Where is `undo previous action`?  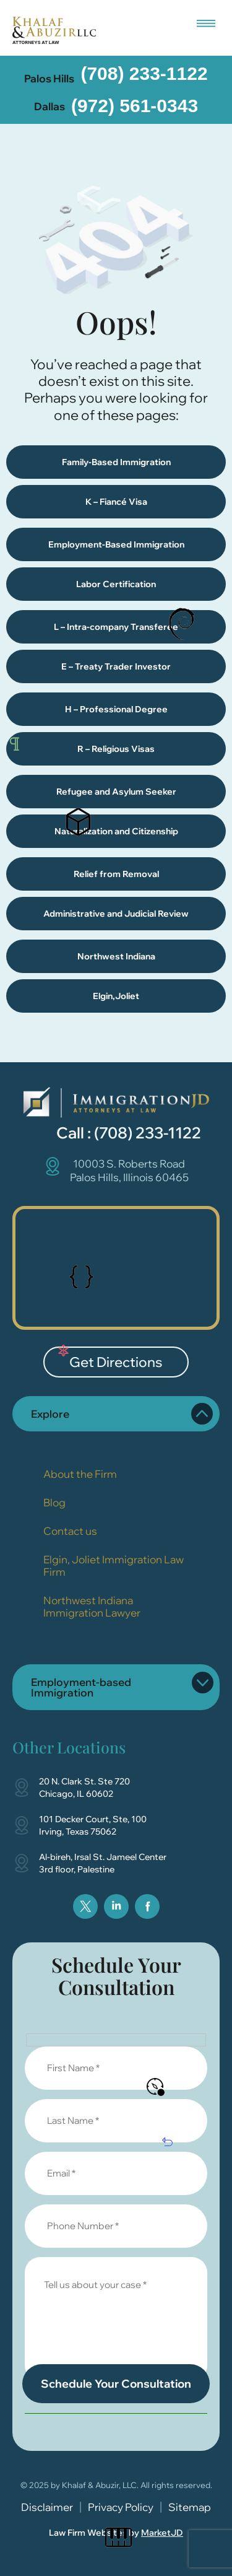
undo previous action is located at coordinates (167, 2142).